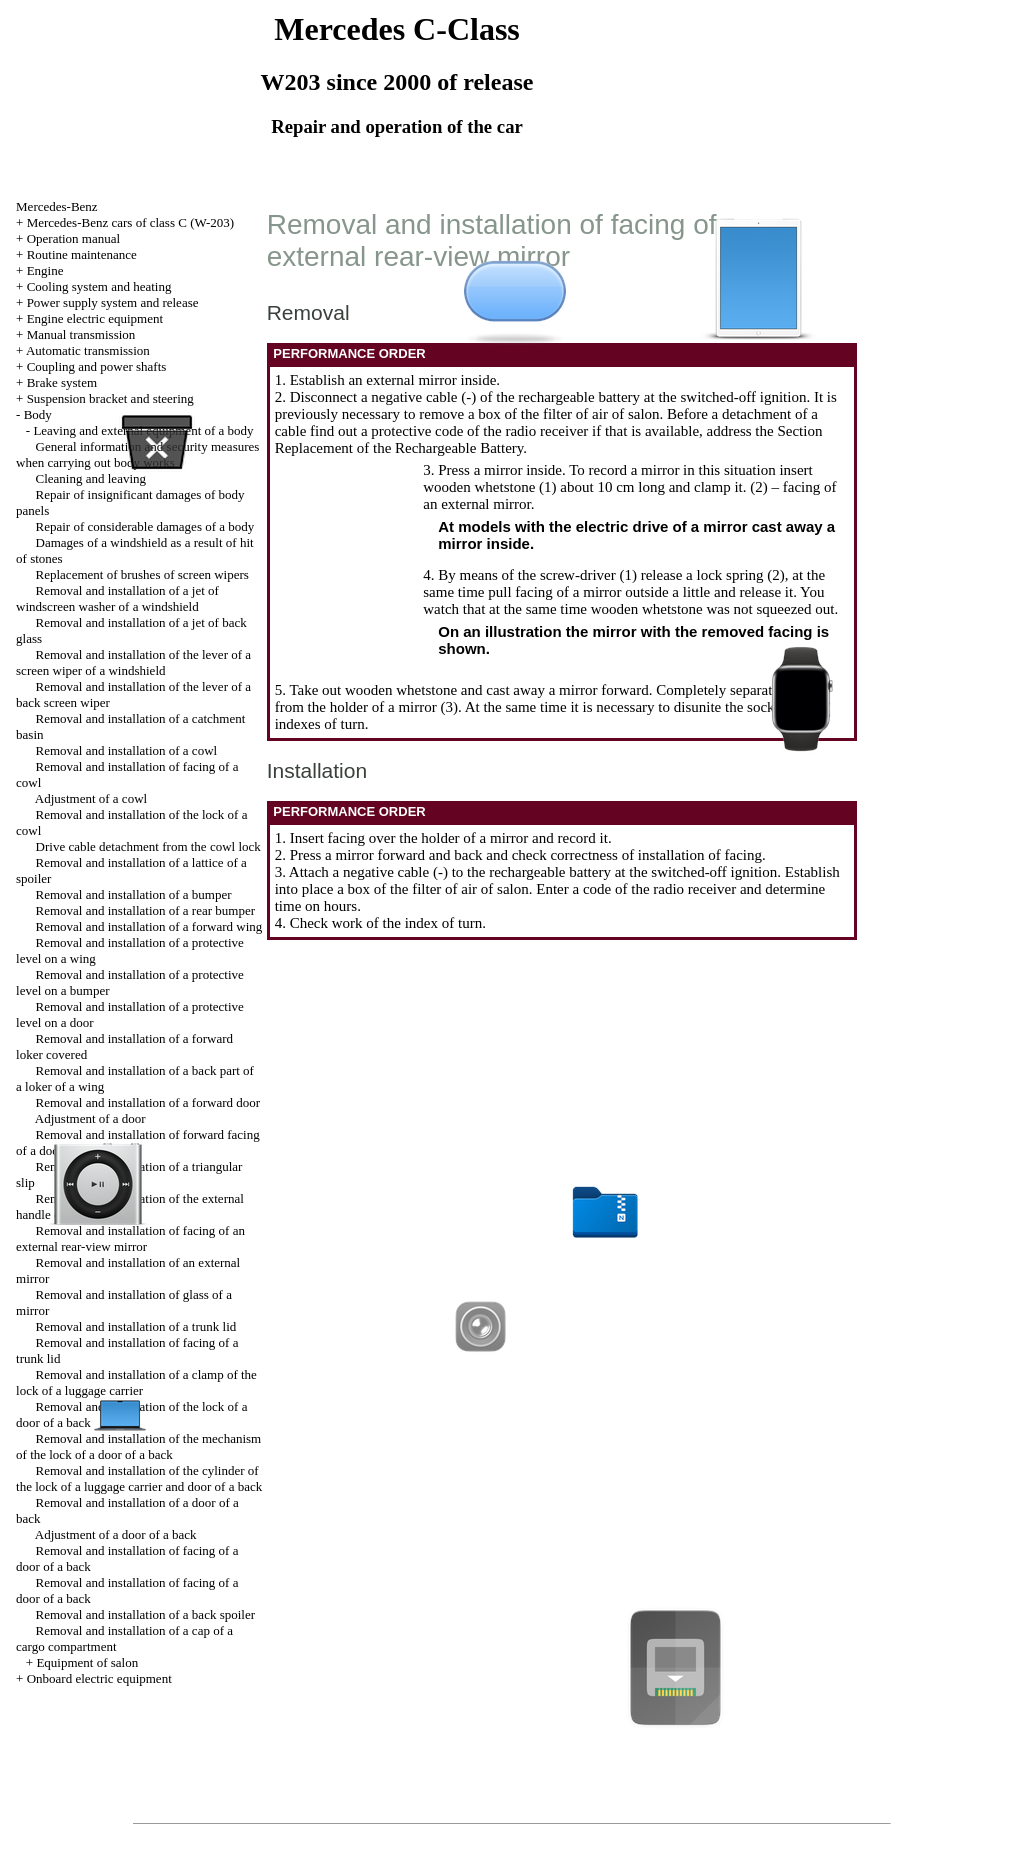 The image size is (1024, 1856). What do you see at coordinates (157, 439) in the screenshot?
I see `view junk mail folder` at bounding box center [157, 439].